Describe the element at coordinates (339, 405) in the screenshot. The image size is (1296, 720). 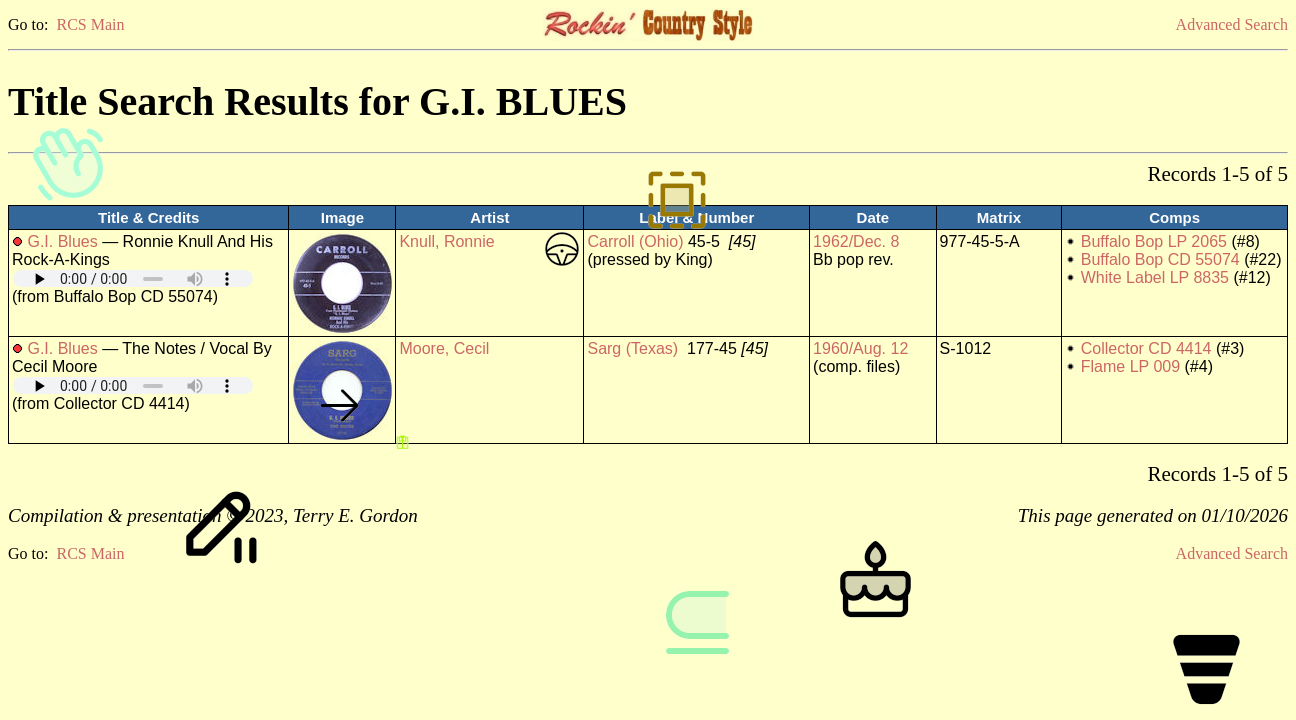
I see `navigate to the next item or page` at that location.